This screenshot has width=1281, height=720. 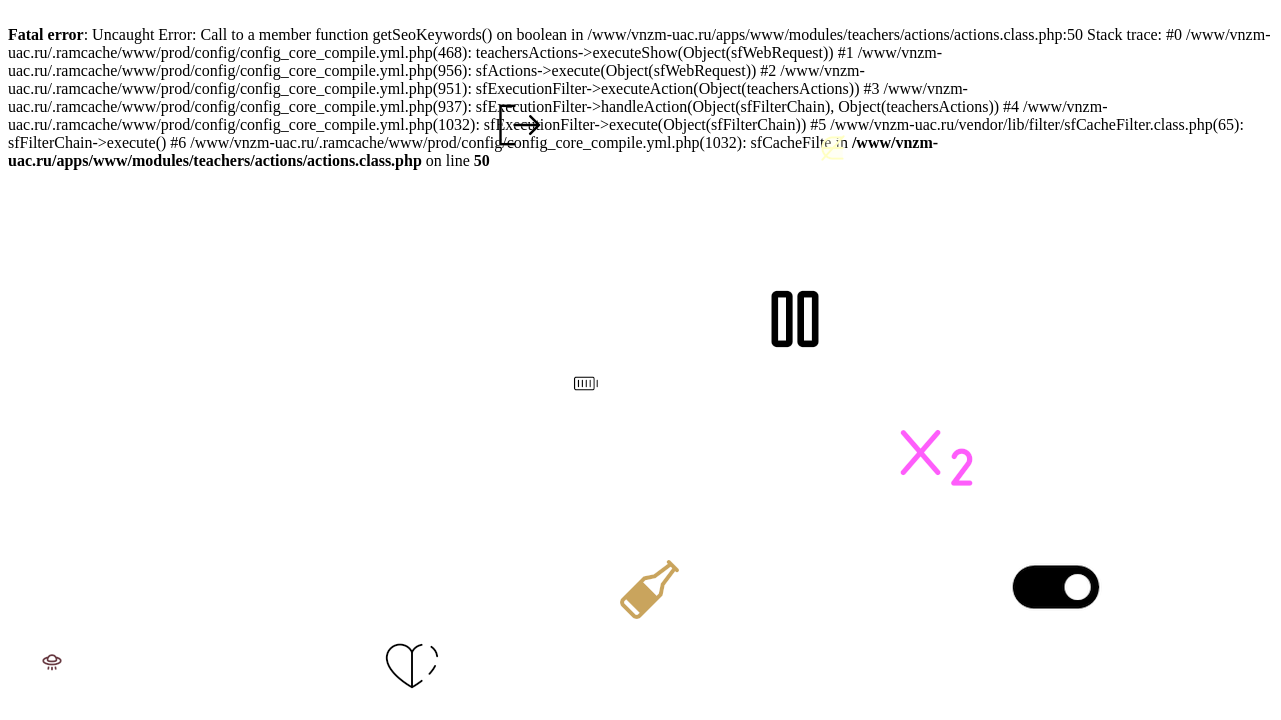 I want to click on toggle switch in the on/enabled state, so click(x=1056, y=587).